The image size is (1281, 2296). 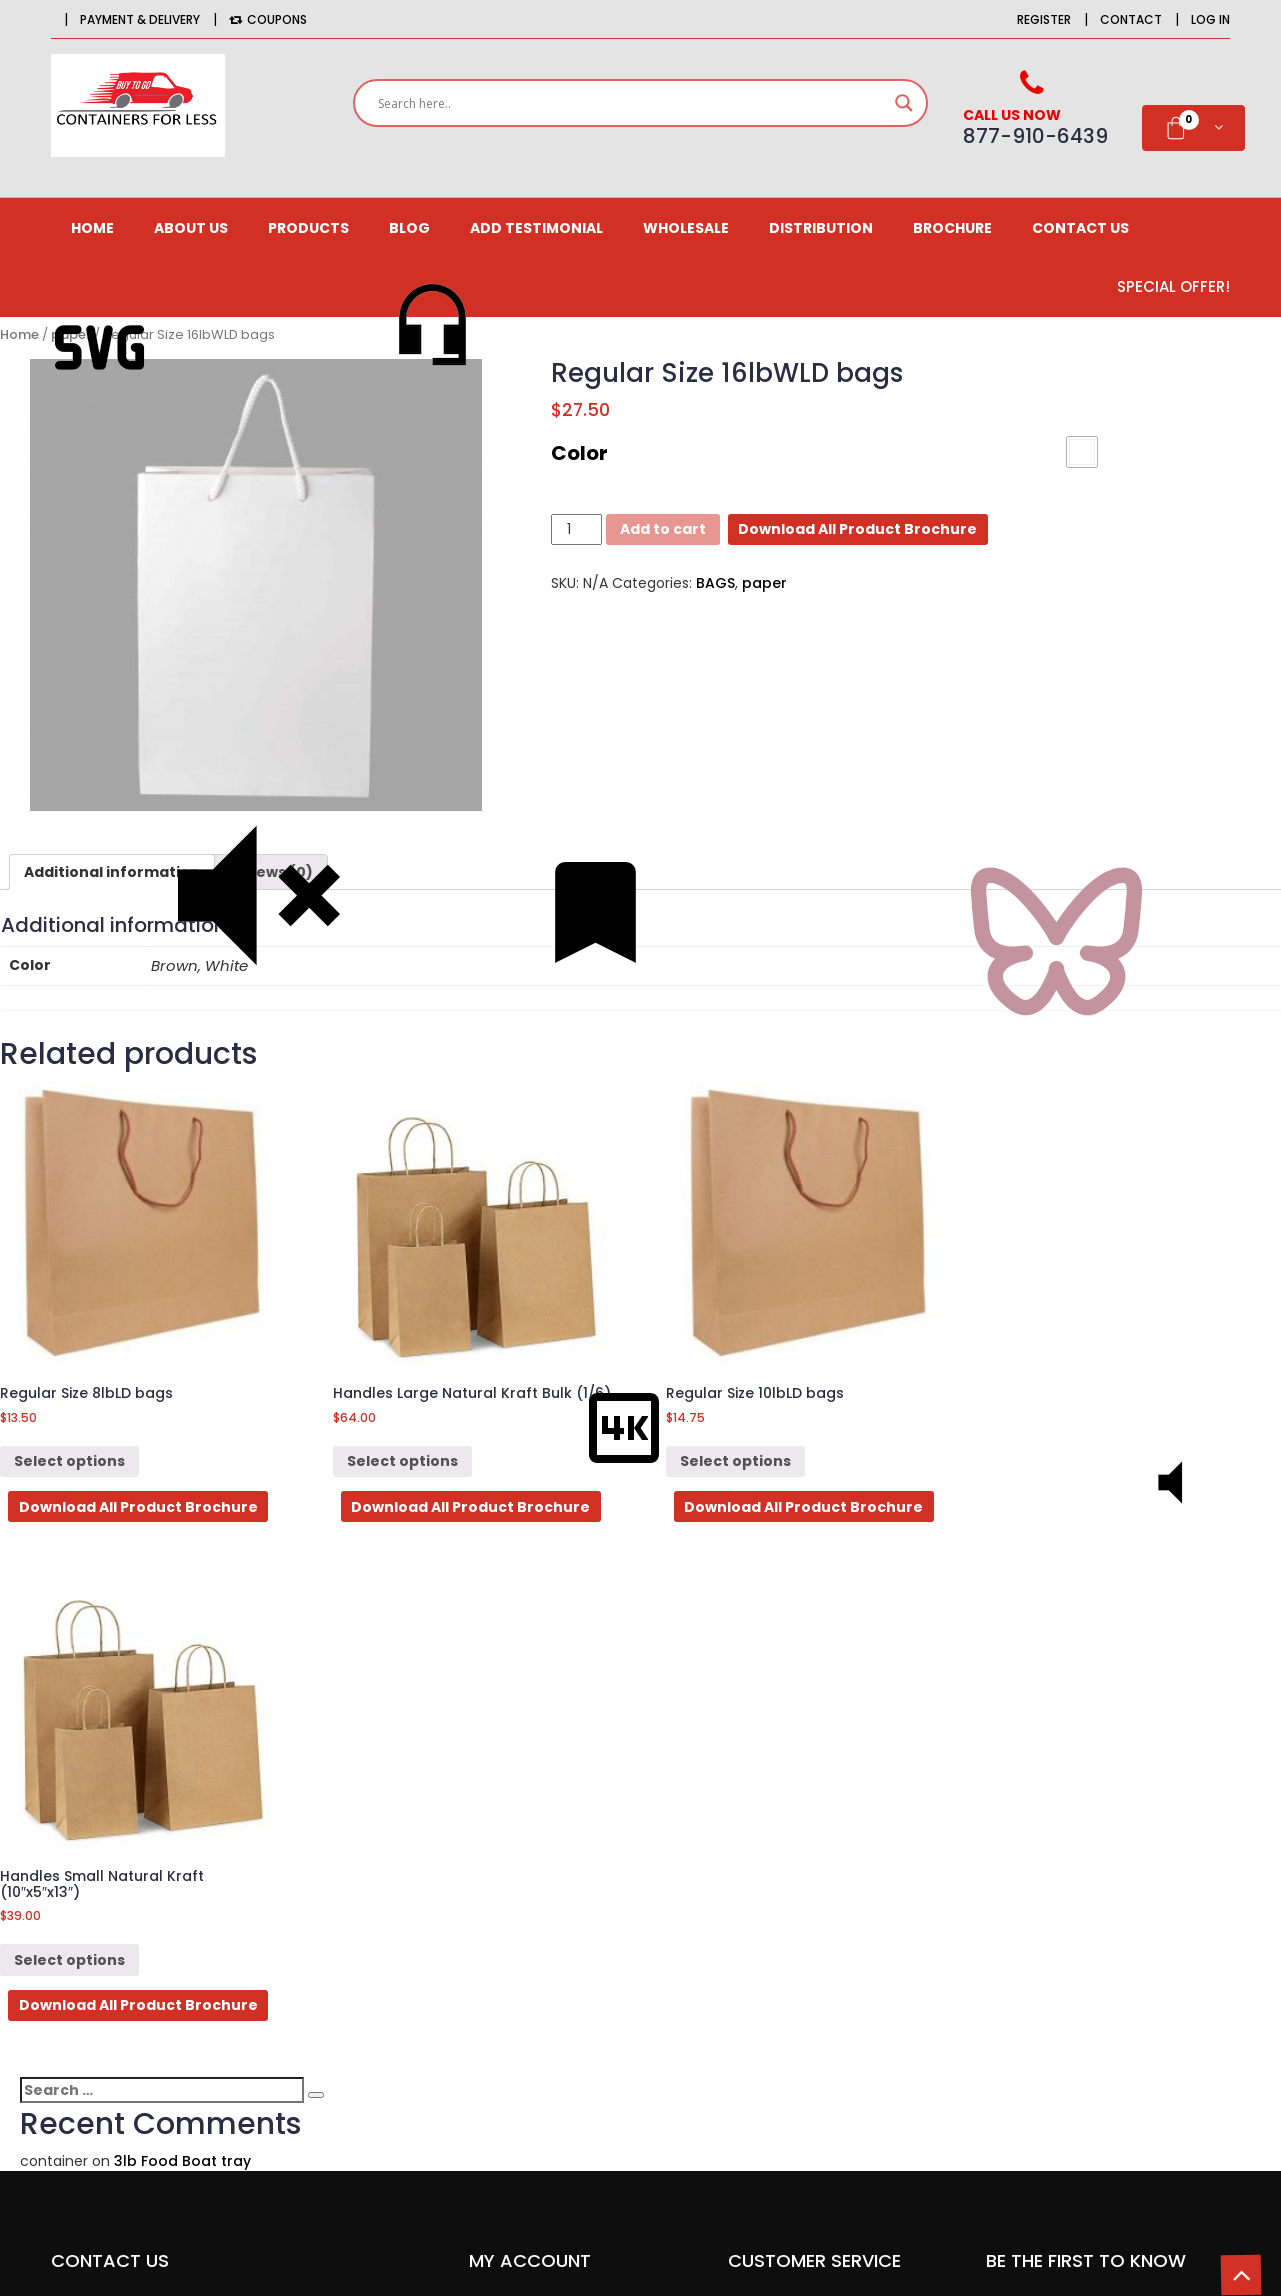 What do you see at coordinates (595, 912) in the screenshot?
I see `save this item to your bookmarks` at bounding box center [595, 912].